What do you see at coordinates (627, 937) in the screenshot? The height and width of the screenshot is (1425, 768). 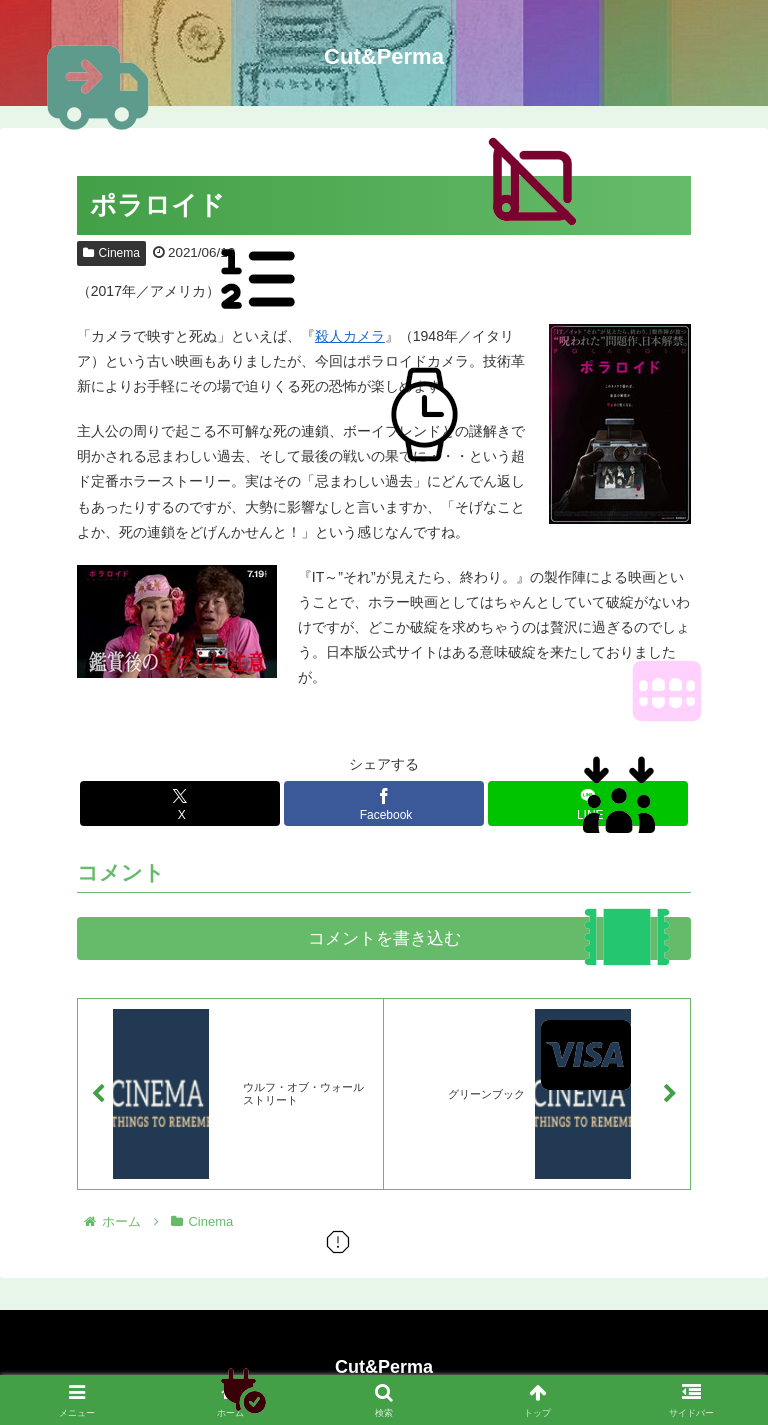 I see `view rug or carpet products` at bounding box center [627, 937].